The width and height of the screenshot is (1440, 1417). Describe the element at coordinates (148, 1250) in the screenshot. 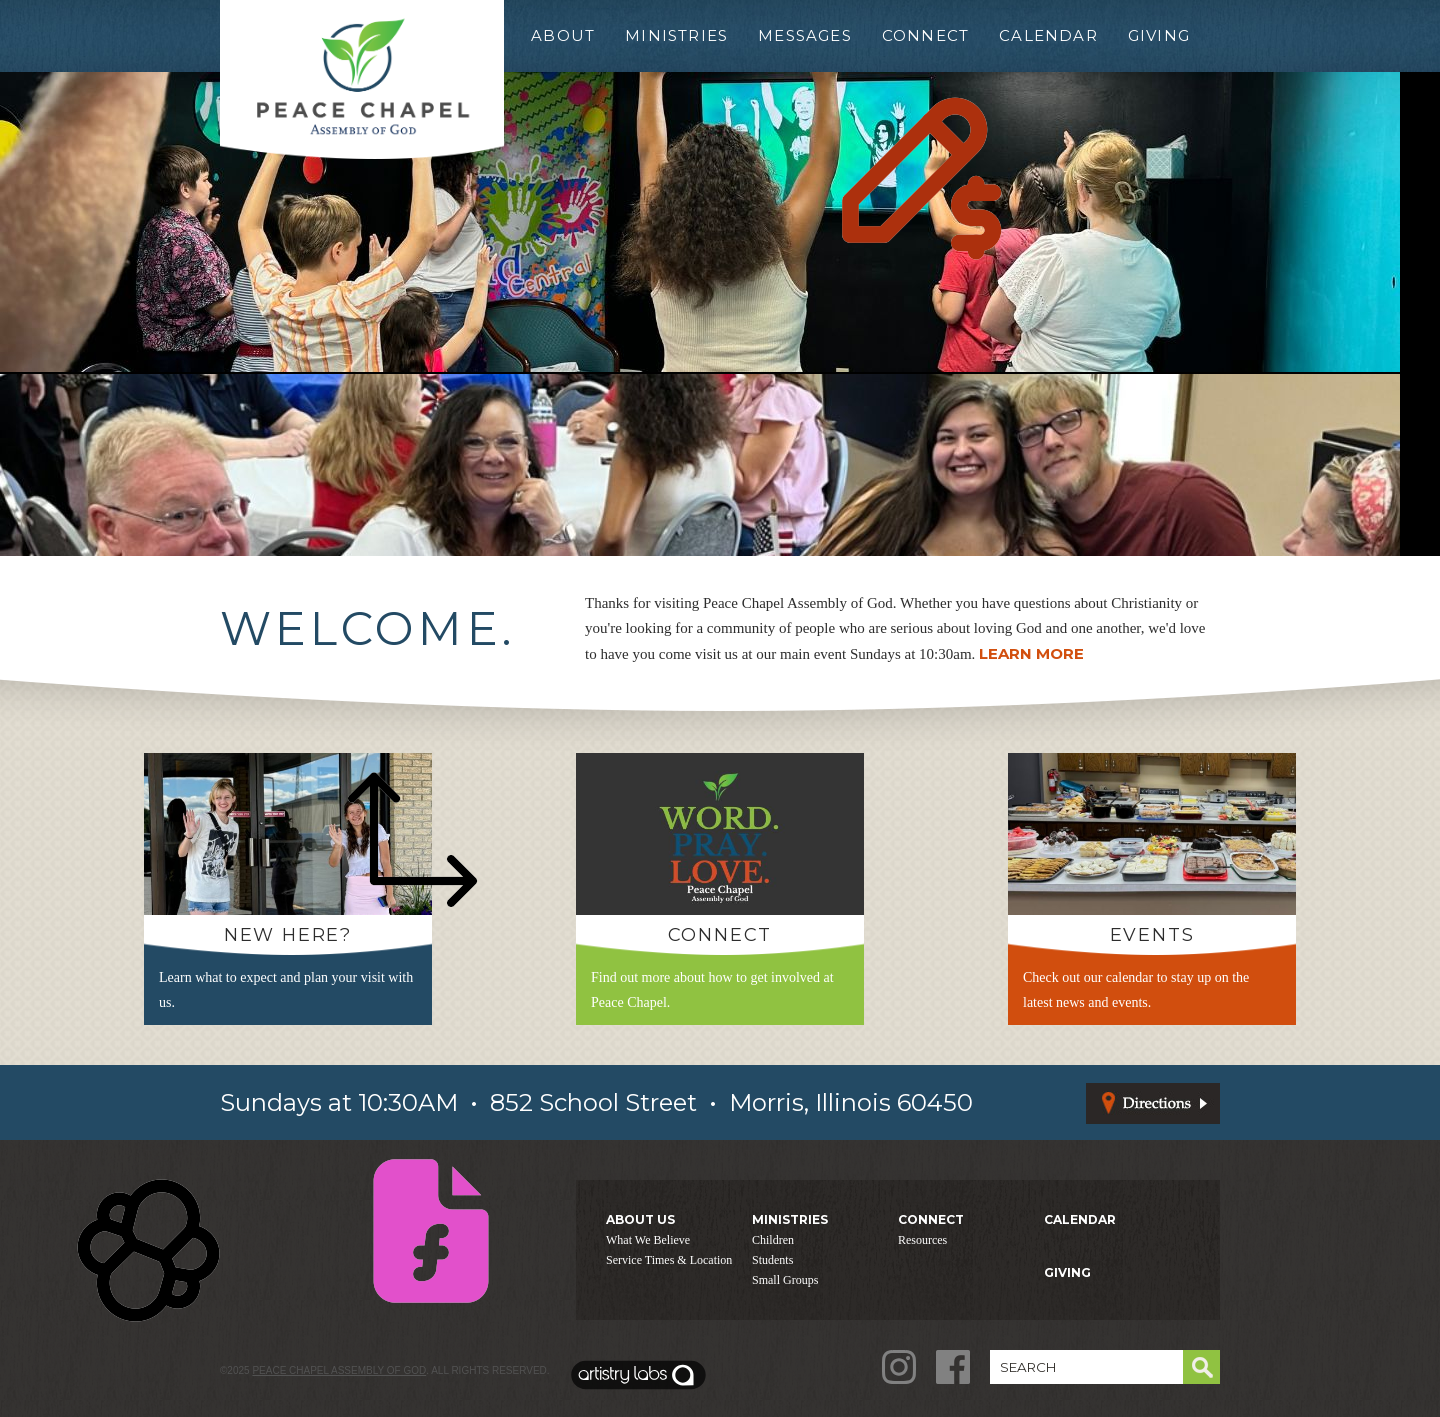

I see `elastic (elasticsearch) brand logo` at that location.